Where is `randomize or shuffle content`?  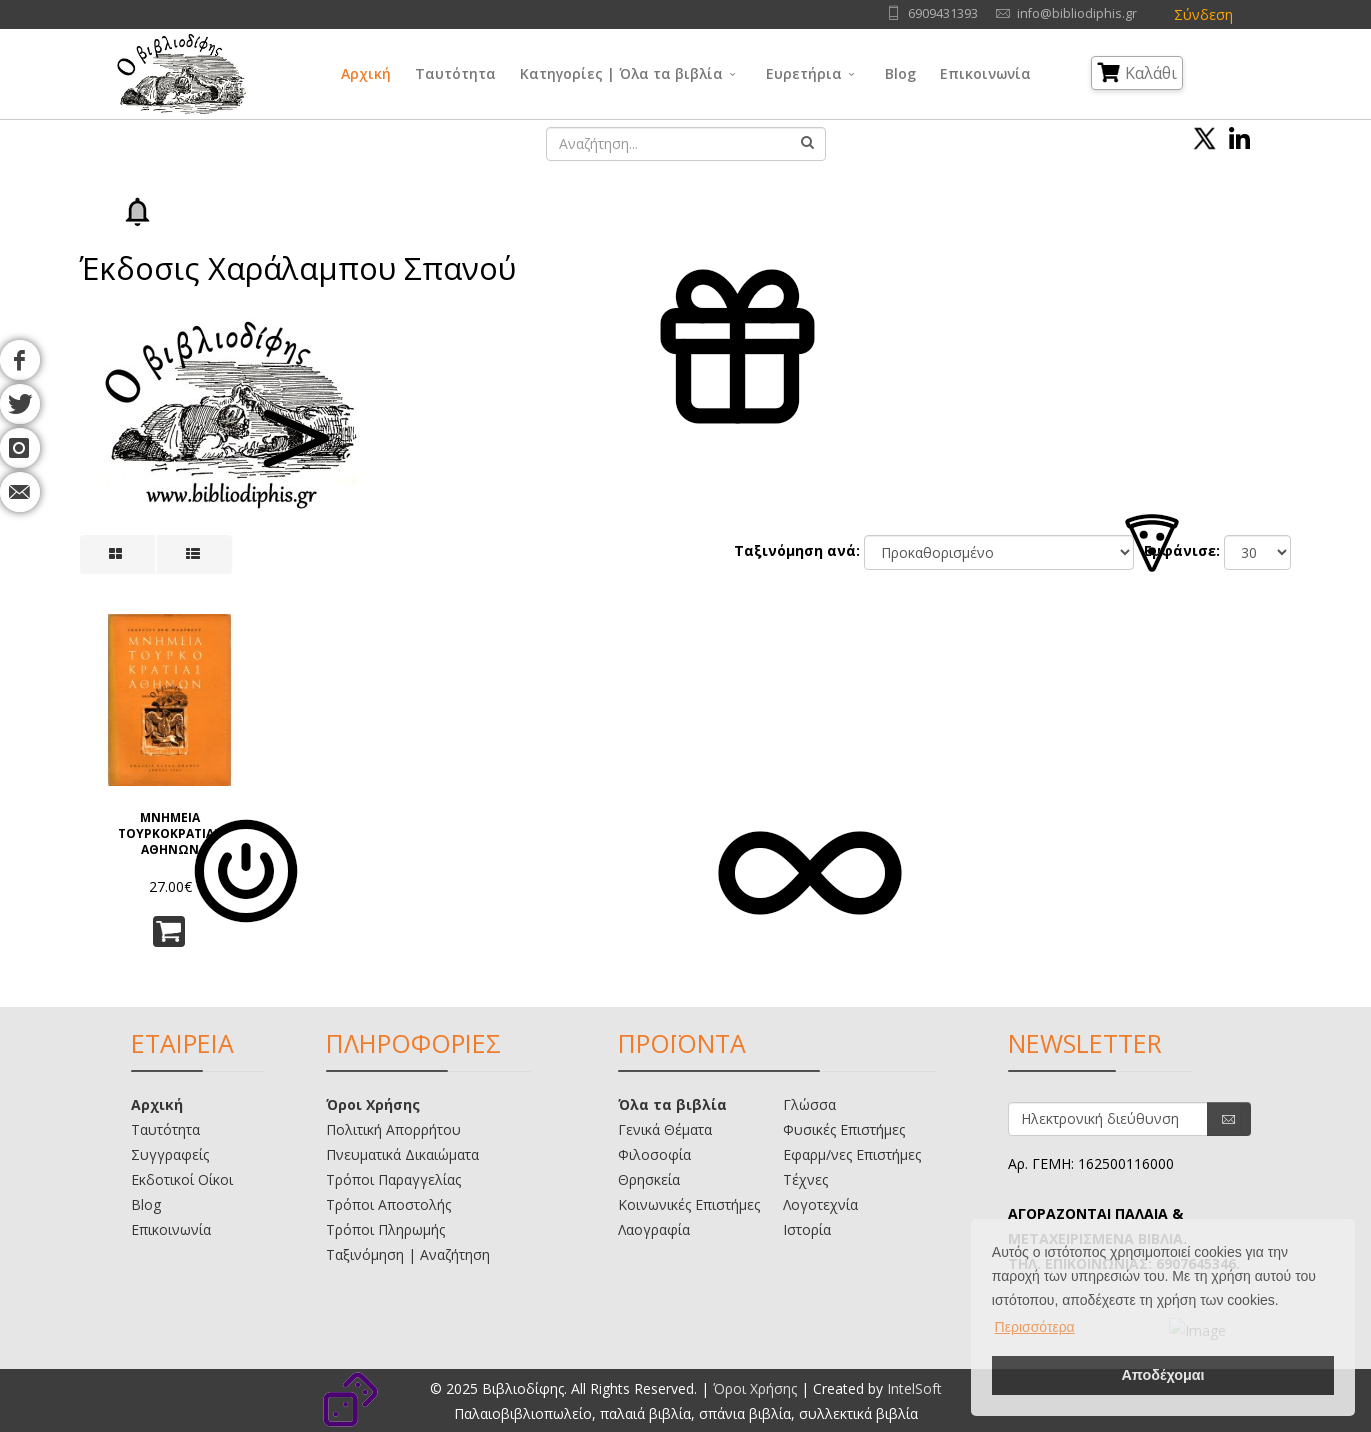 randomize or shuffle content is located at coordinates (350, 1399).